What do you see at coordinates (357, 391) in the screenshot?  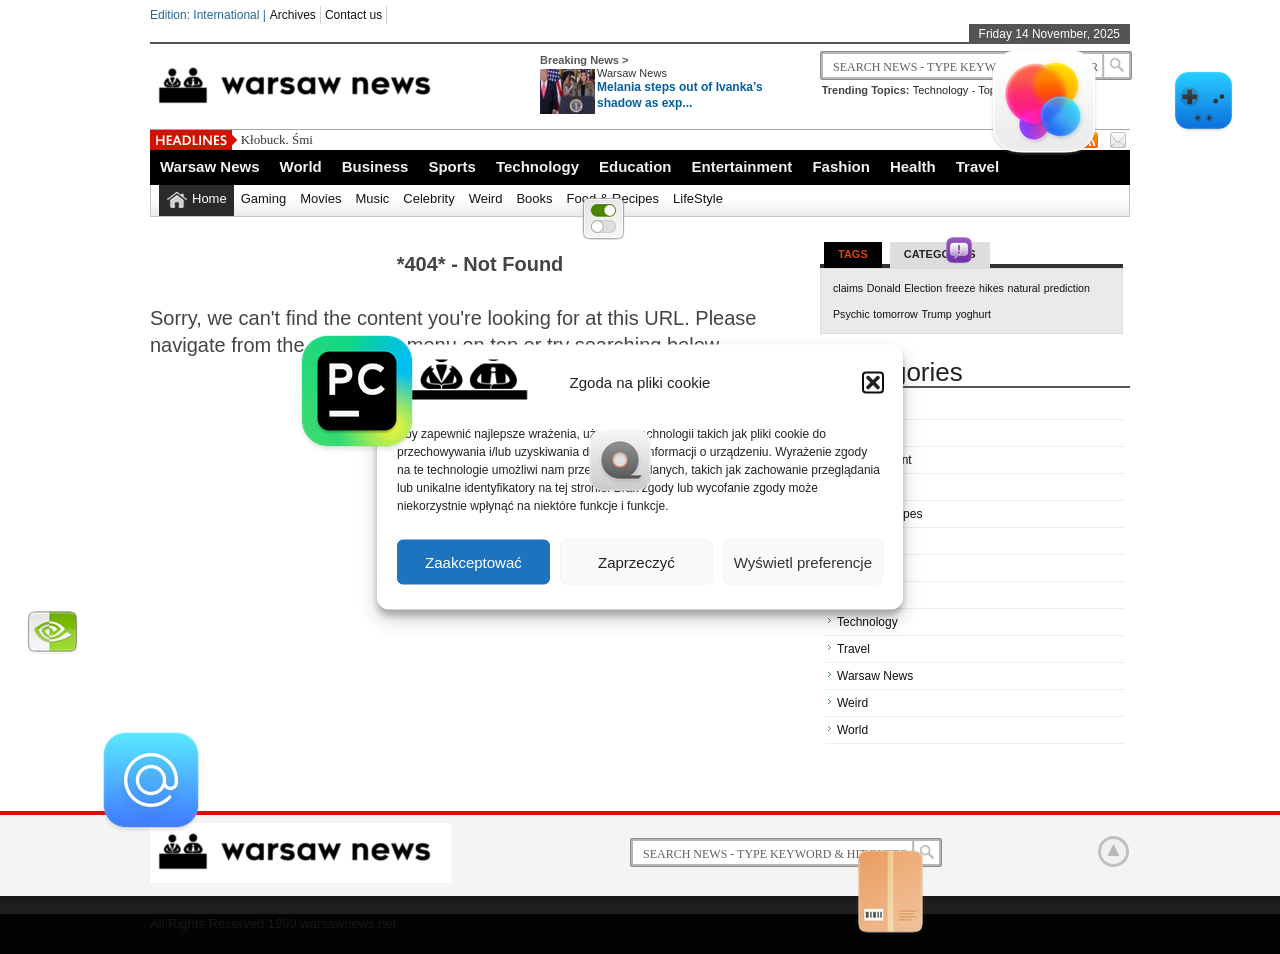 I see `open PyCharm IDE` at bounding box center [357, 391].